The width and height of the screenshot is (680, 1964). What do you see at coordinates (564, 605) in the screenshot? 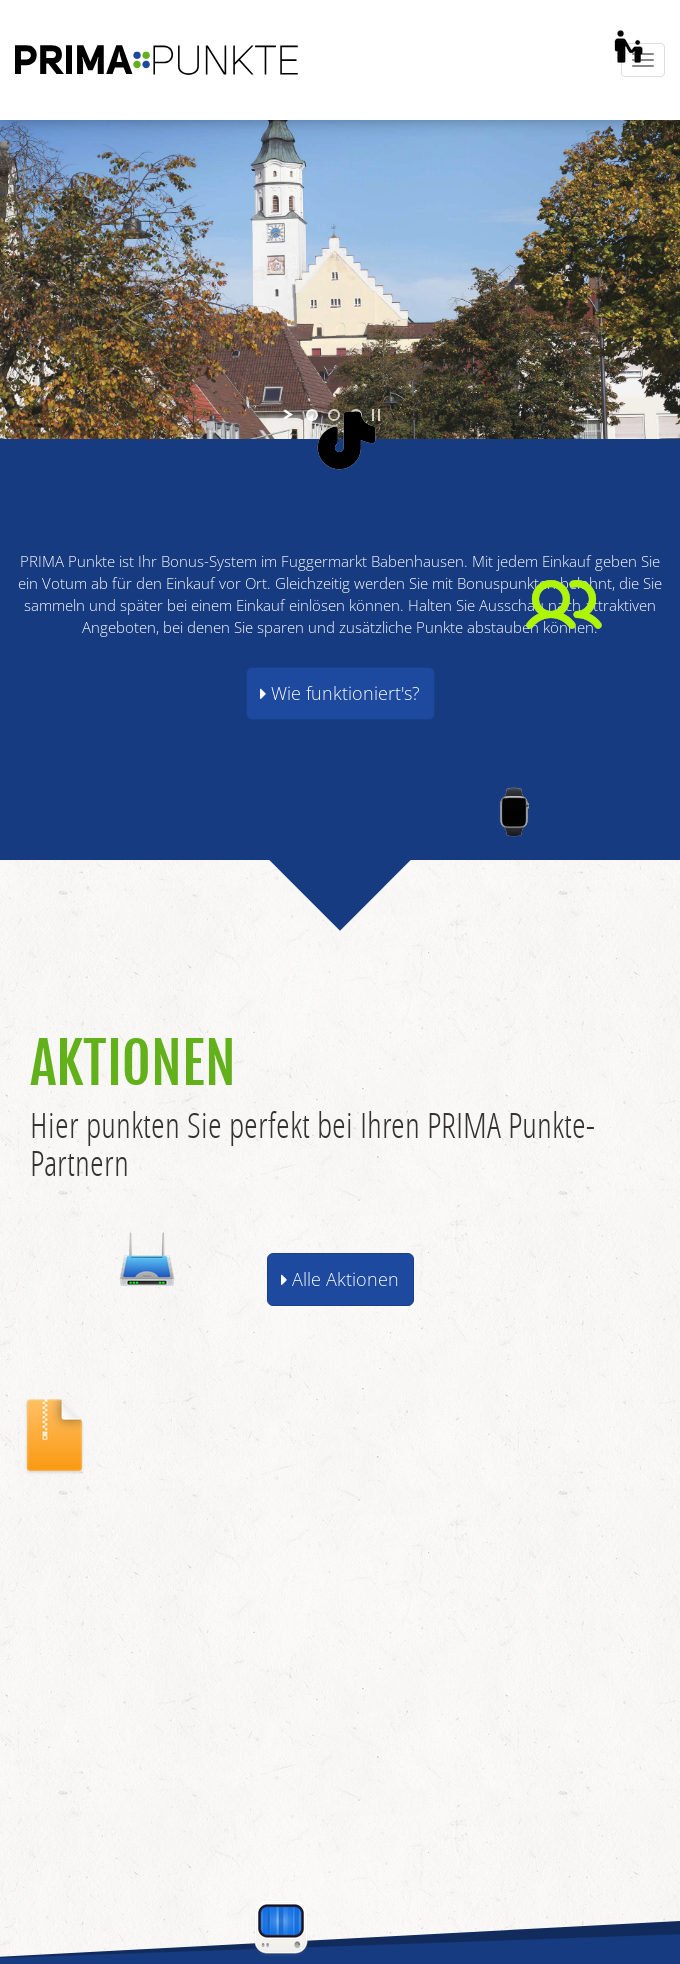
I see `view all users or members` at bounding box center [564, 605].